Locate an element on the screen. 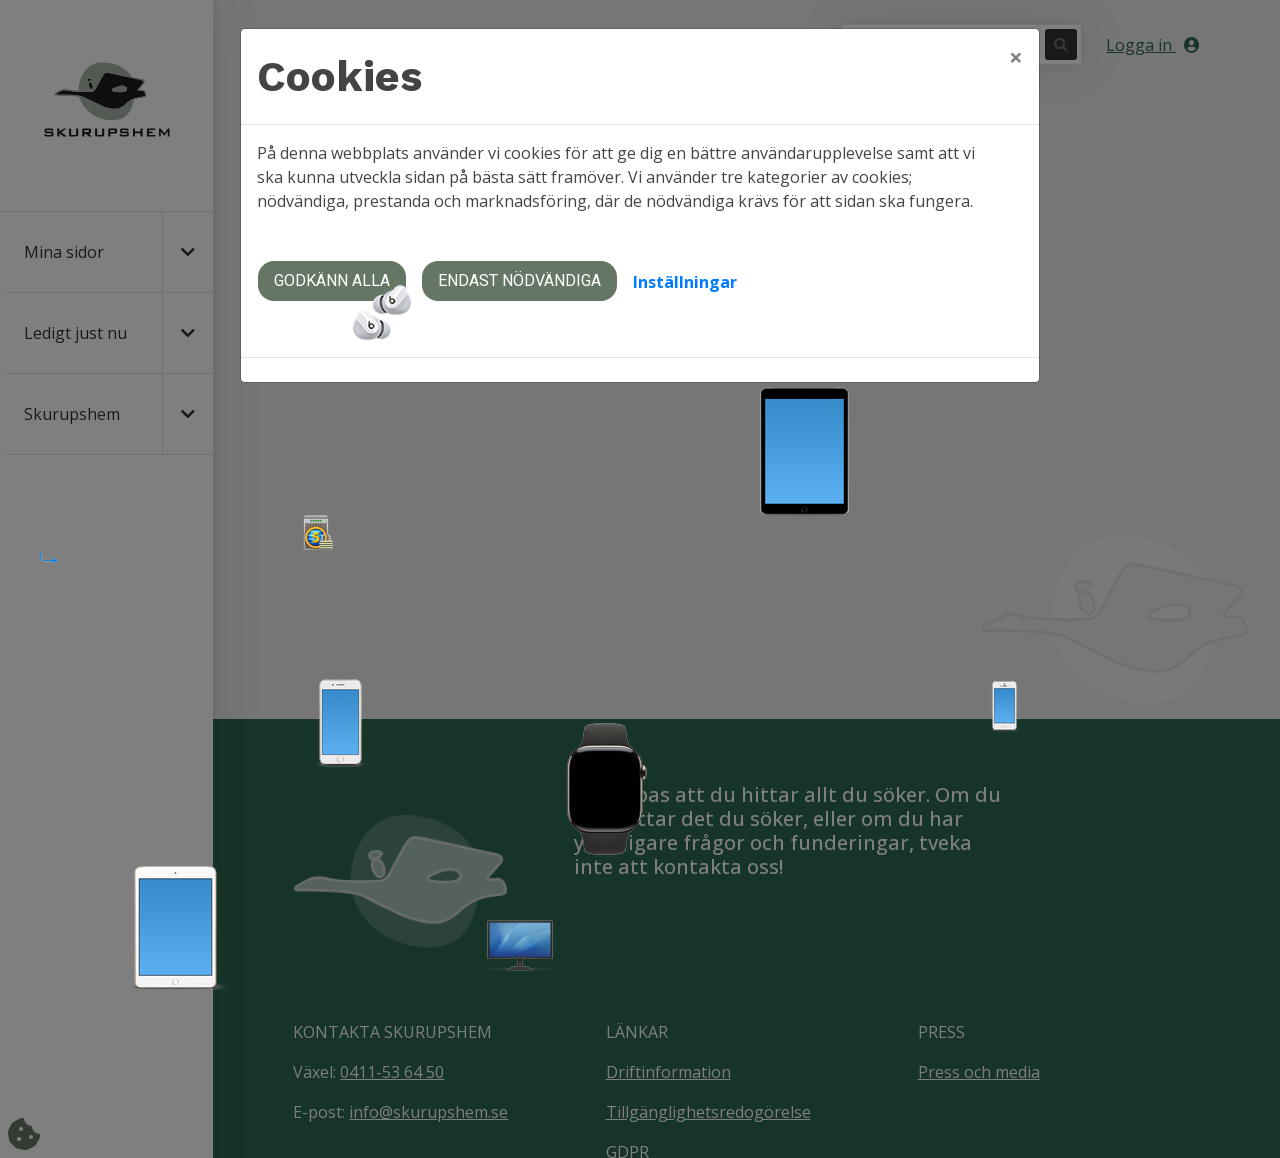 The height and width of the screenshot is (1158, 1280). connect beats wireless earbuds via bluetooth is located at coordinates (382, 313).